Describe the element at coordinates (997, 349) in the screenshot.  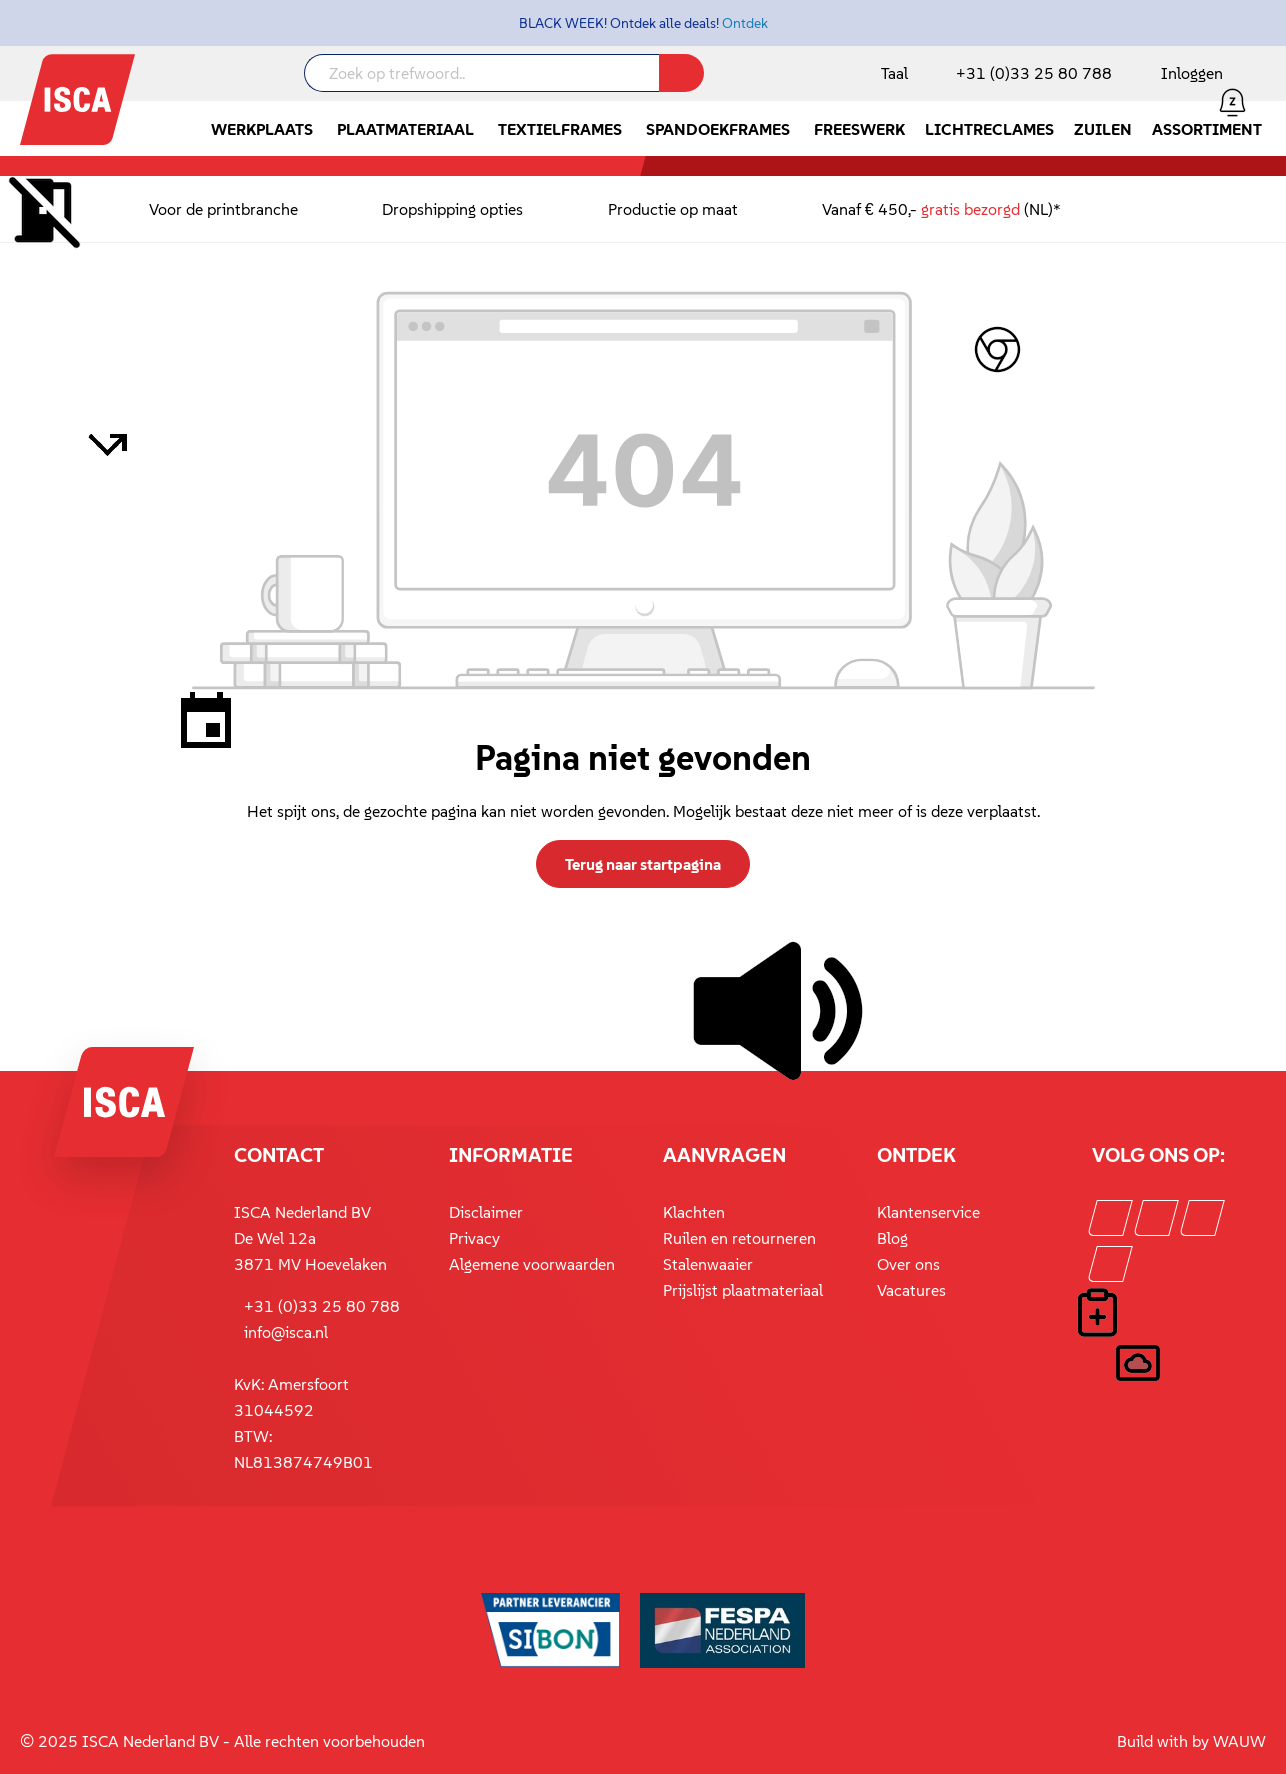
I see `open google chrome browser` at that location.